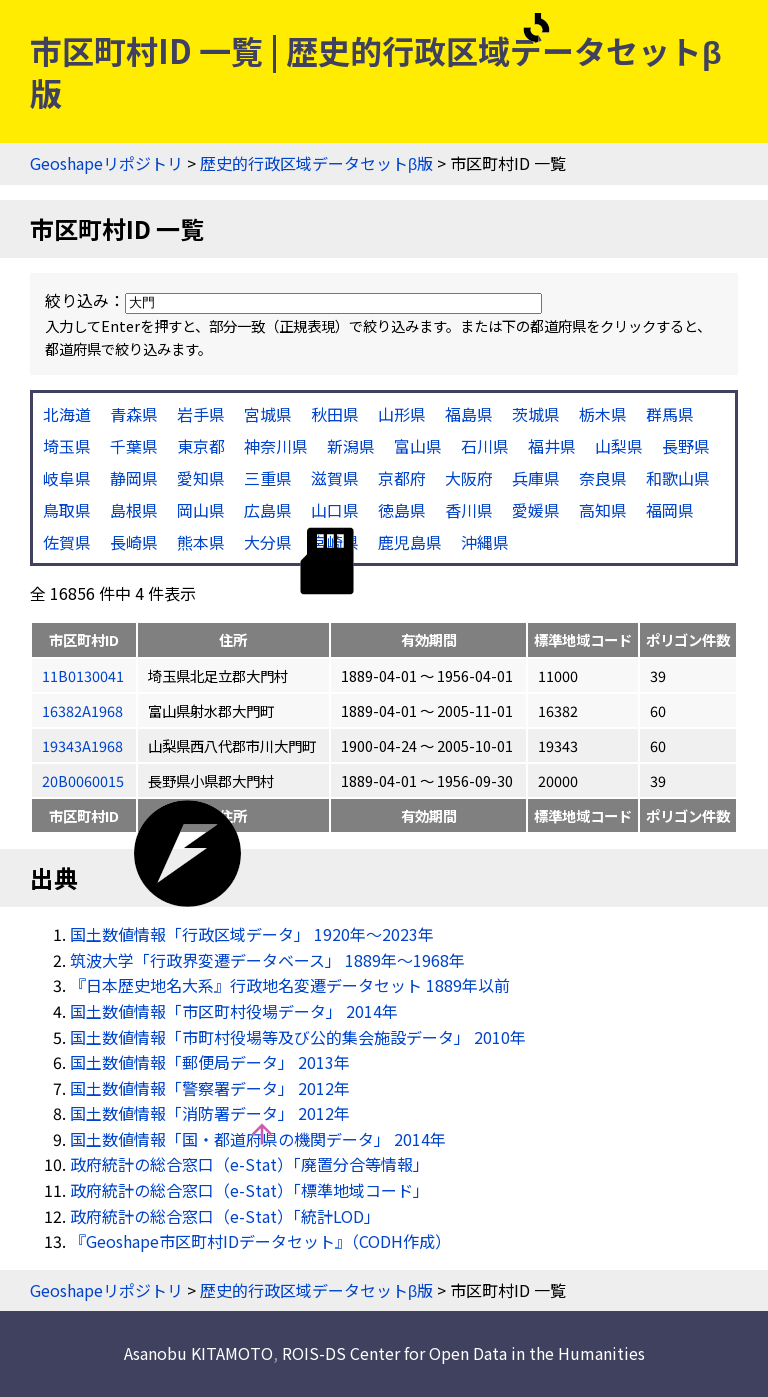  What do you see at coordinates (327, 561) in the screenshot?
I see `access external storage settings` at bounding box center [327, 561].